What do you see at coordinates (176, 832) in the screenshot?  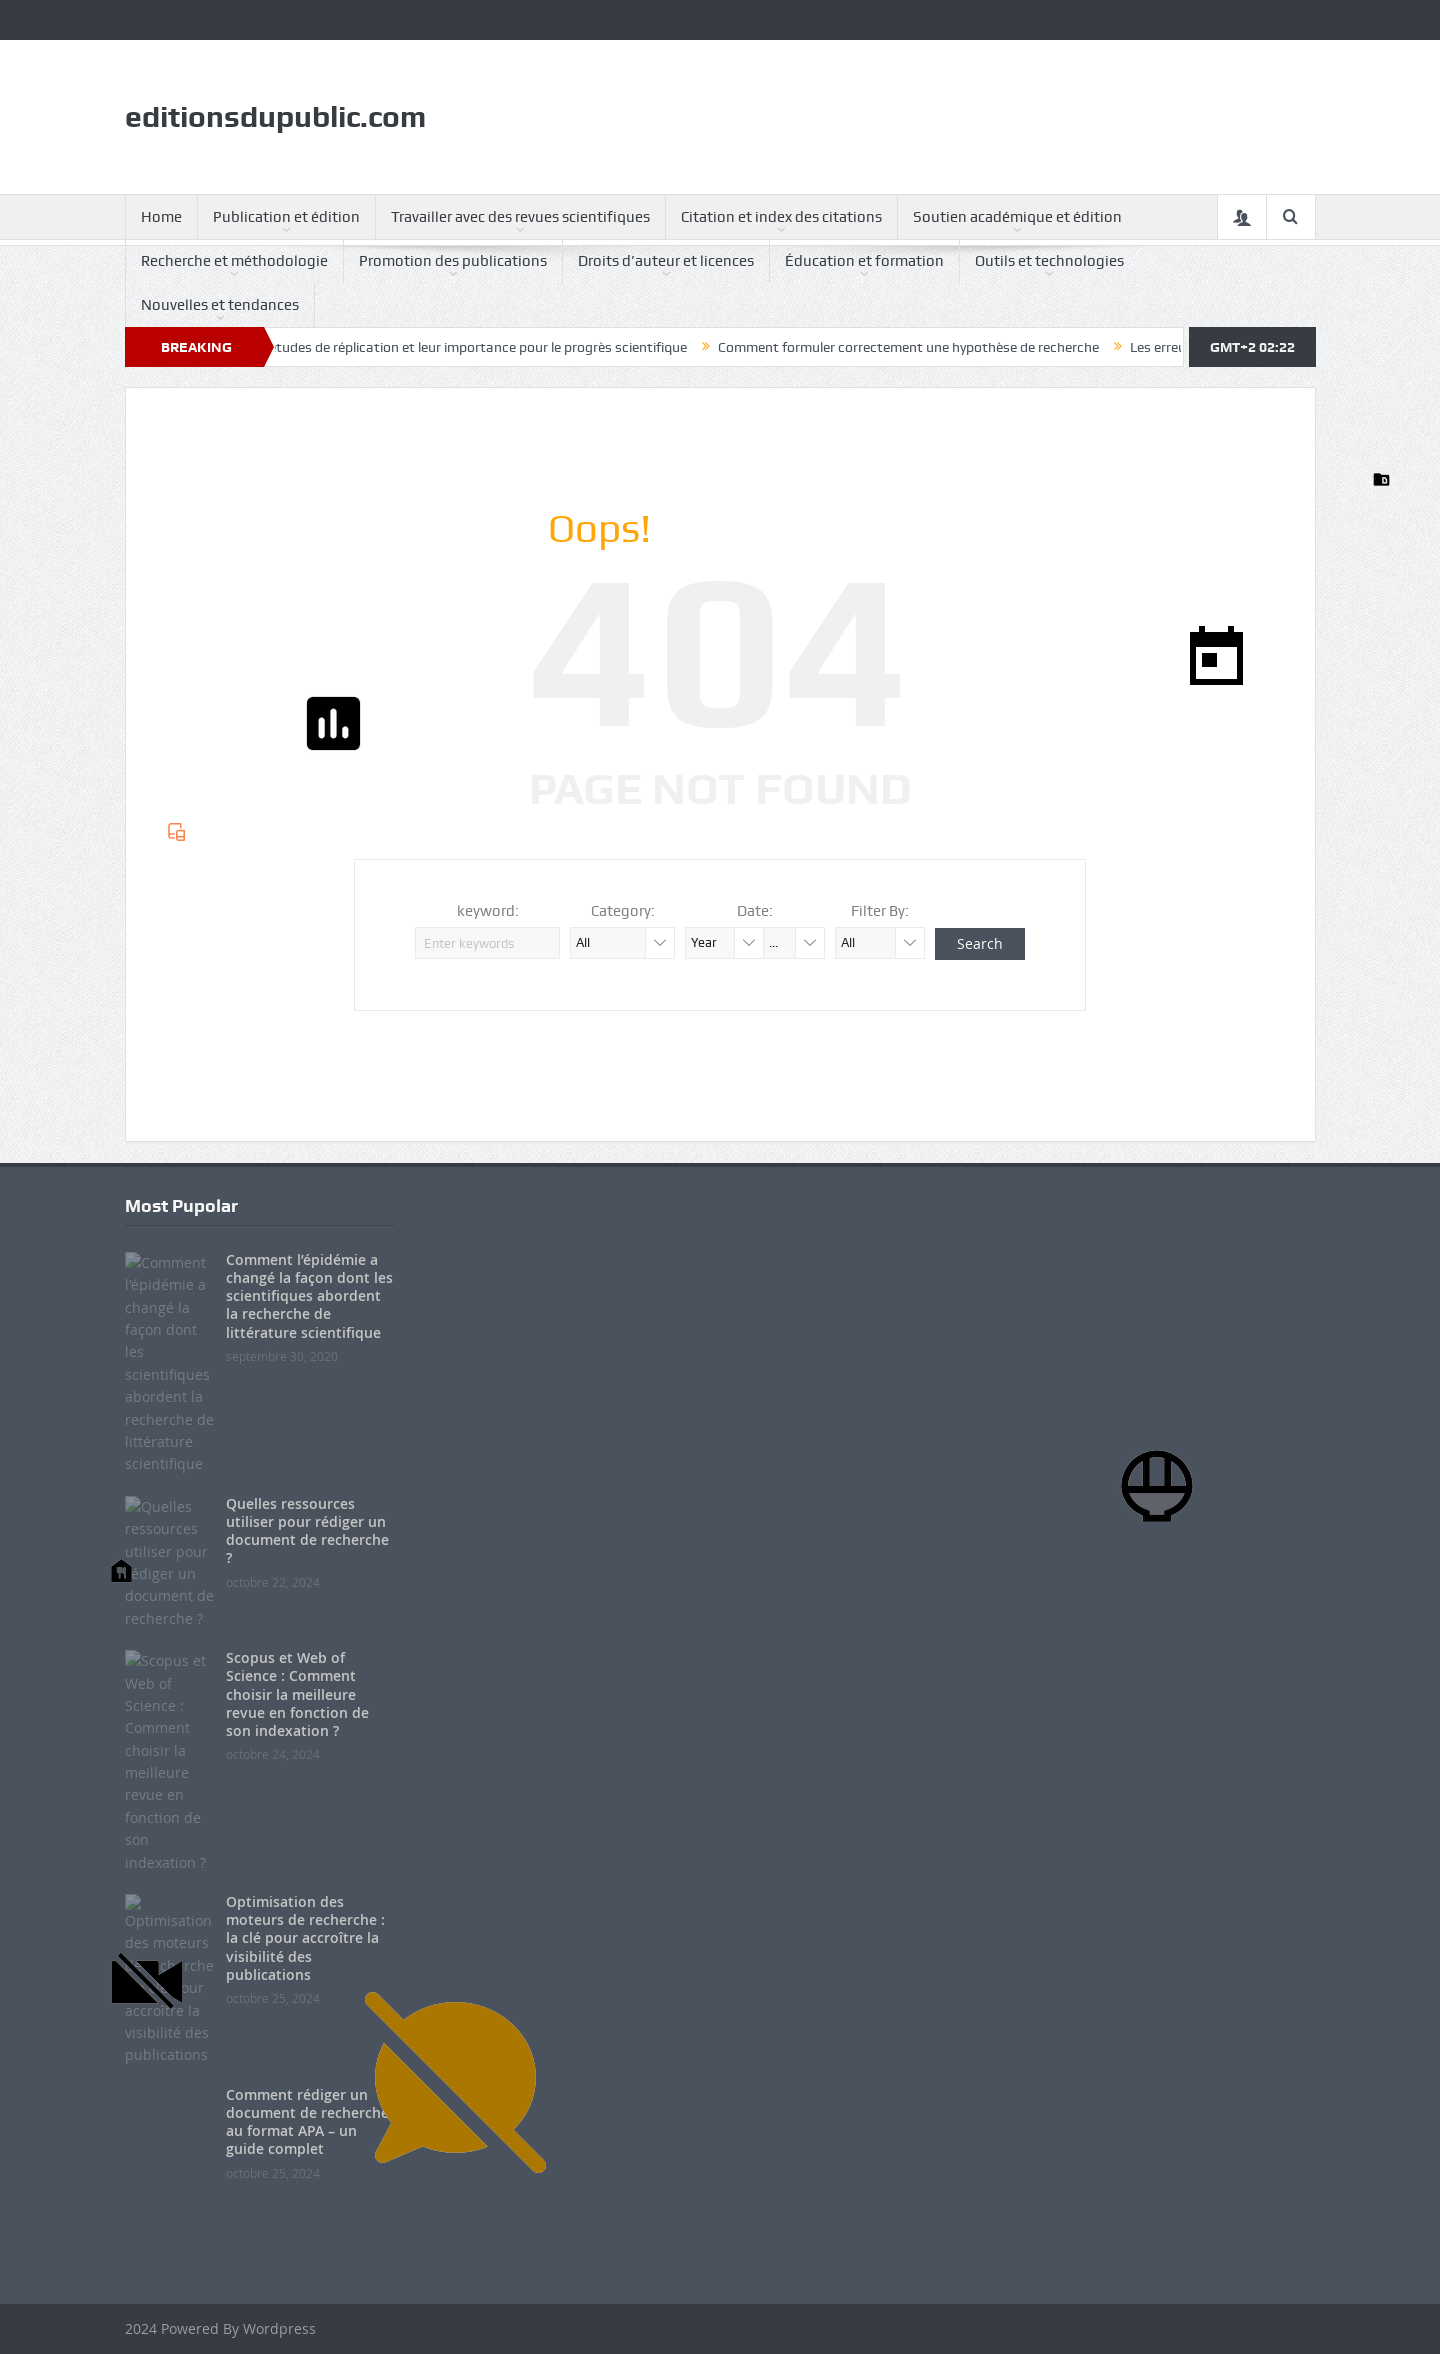 I see `clone a repository` at bounding box center [176, 832].